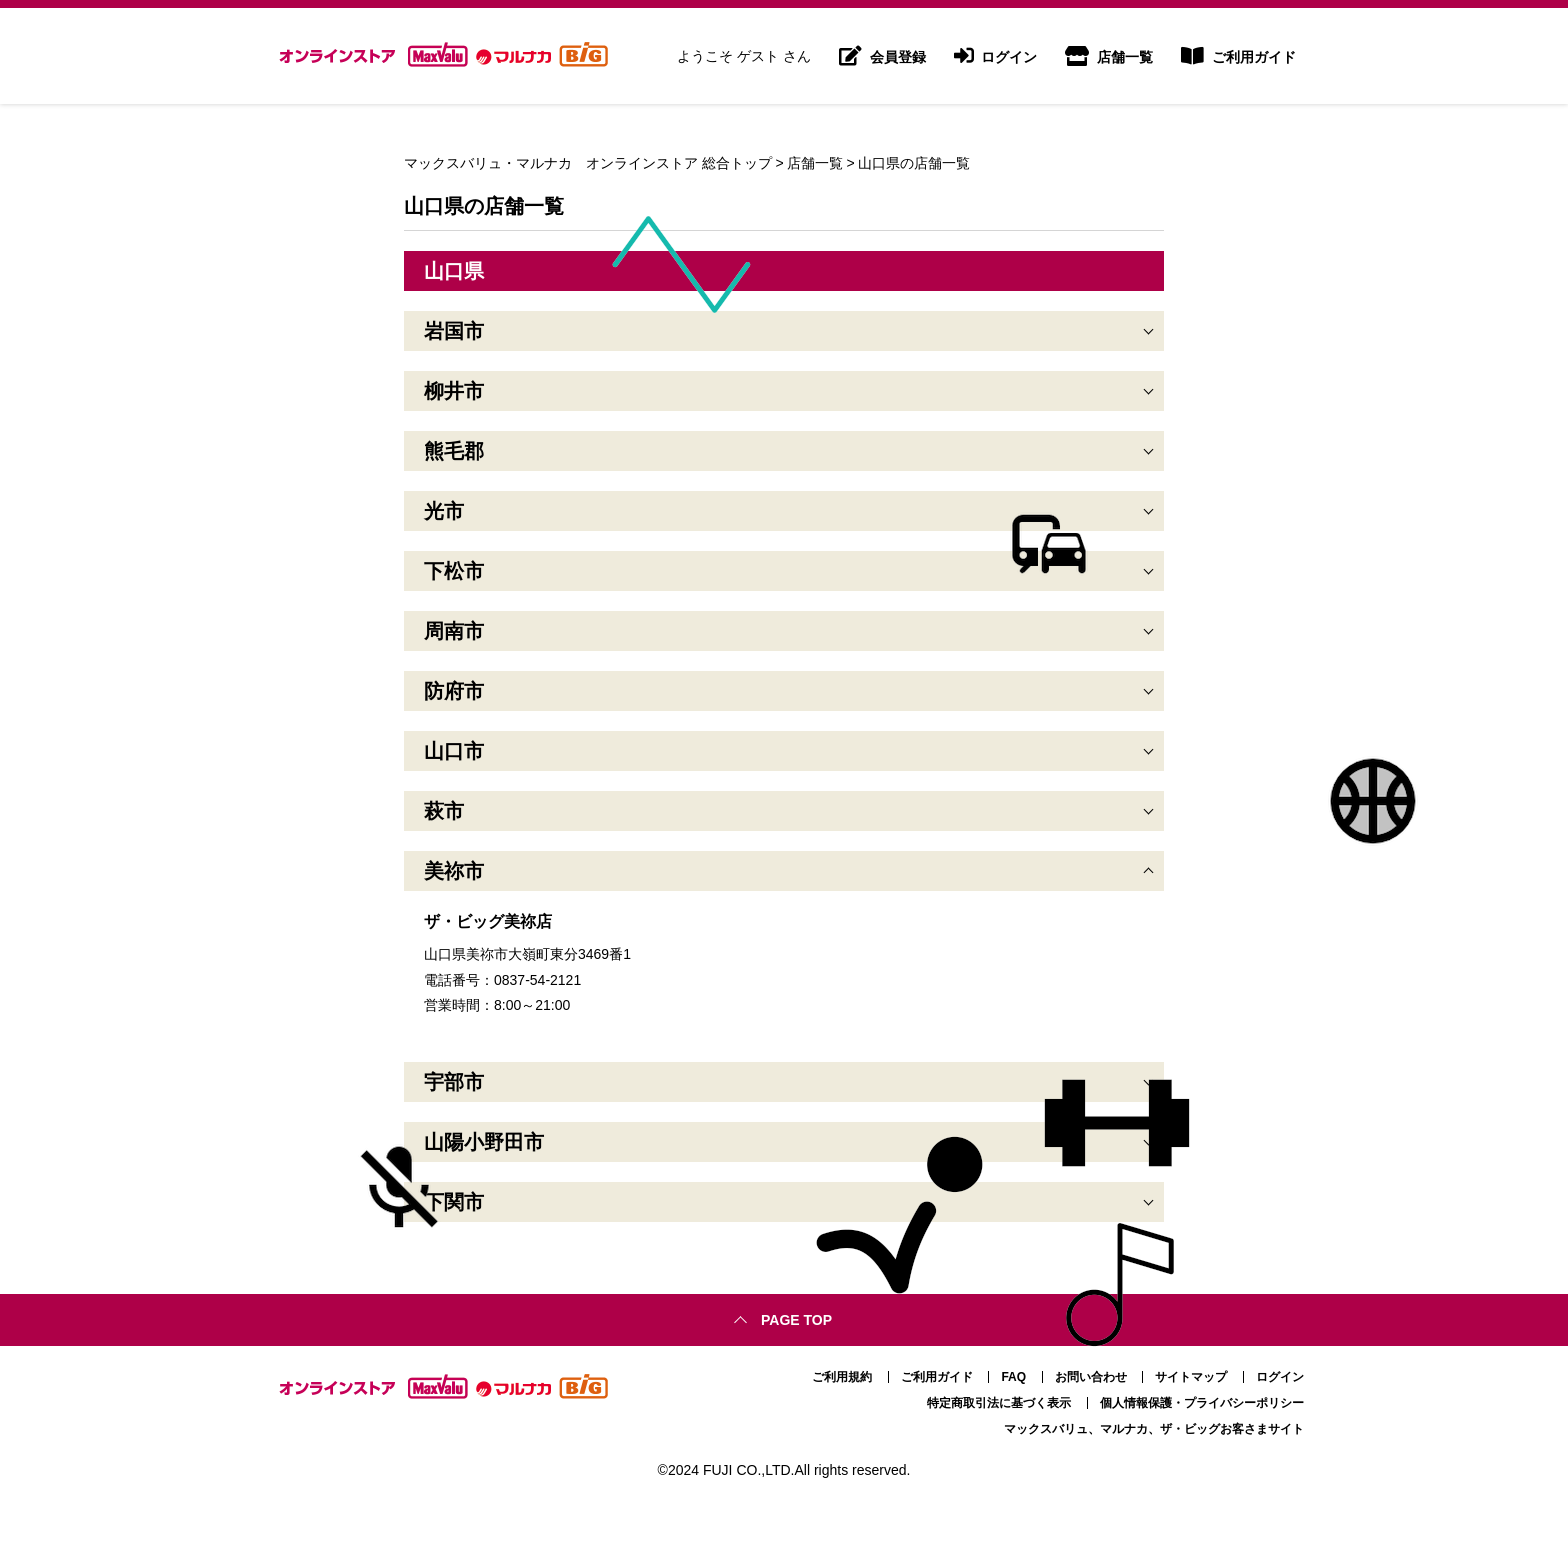 The height and width of the screenshot is (1541, 1568). I want to click on access music or audio player, so click(1120, 1282).